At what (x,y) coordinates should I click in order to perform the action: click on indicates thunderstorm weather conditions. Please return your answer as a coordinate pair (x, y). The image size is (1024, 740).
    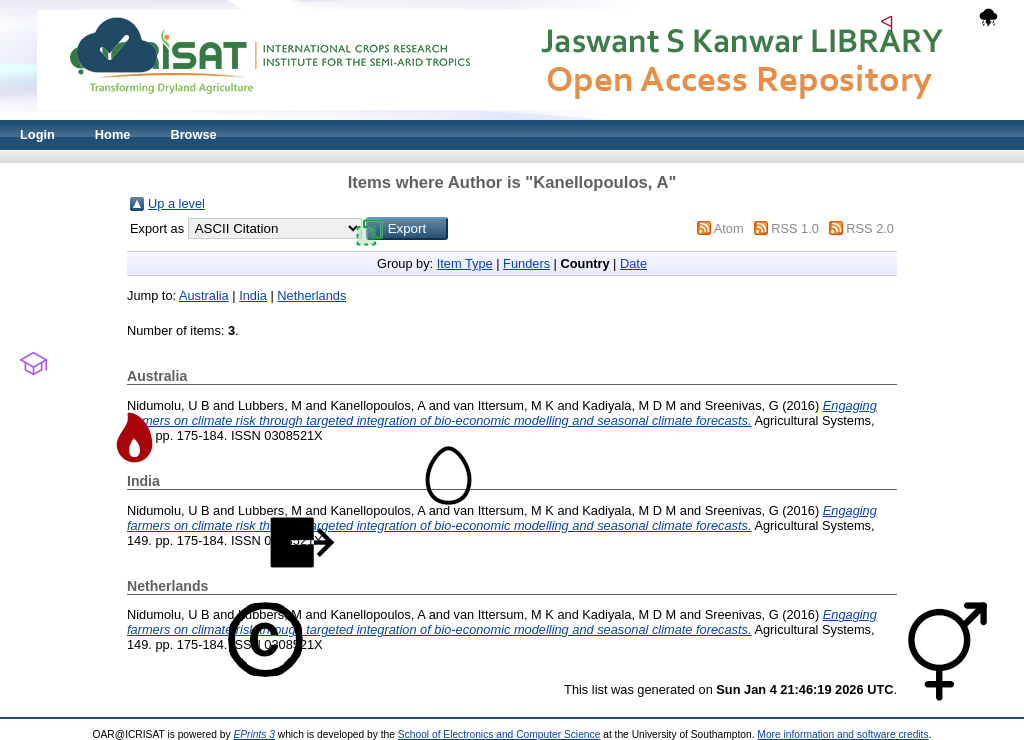
    Looking at the image, I should click on (988, 17).